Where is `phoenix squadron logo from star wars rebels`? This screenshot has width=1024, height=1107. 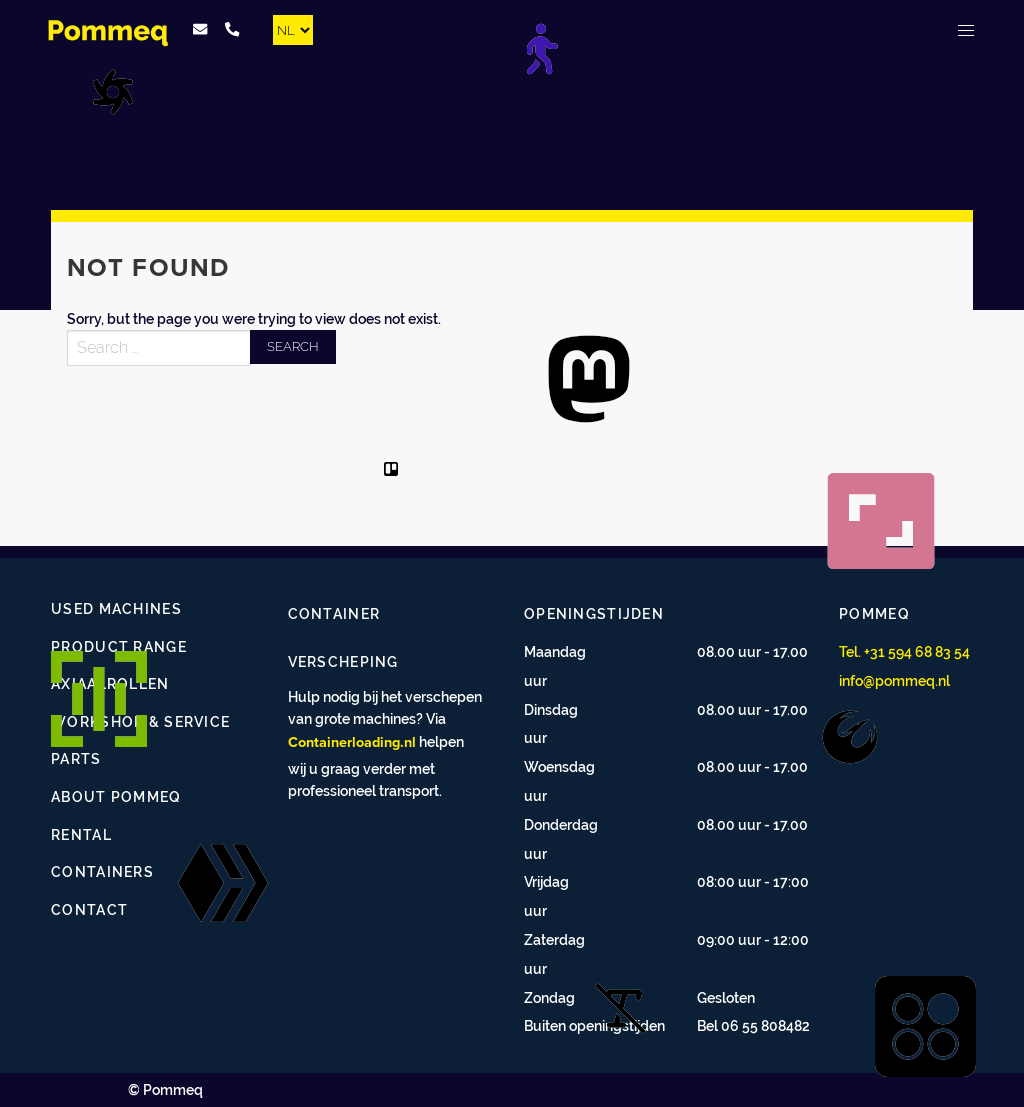 phoenix squadron logo from star wars rebels is located at coordinates (850, 737).